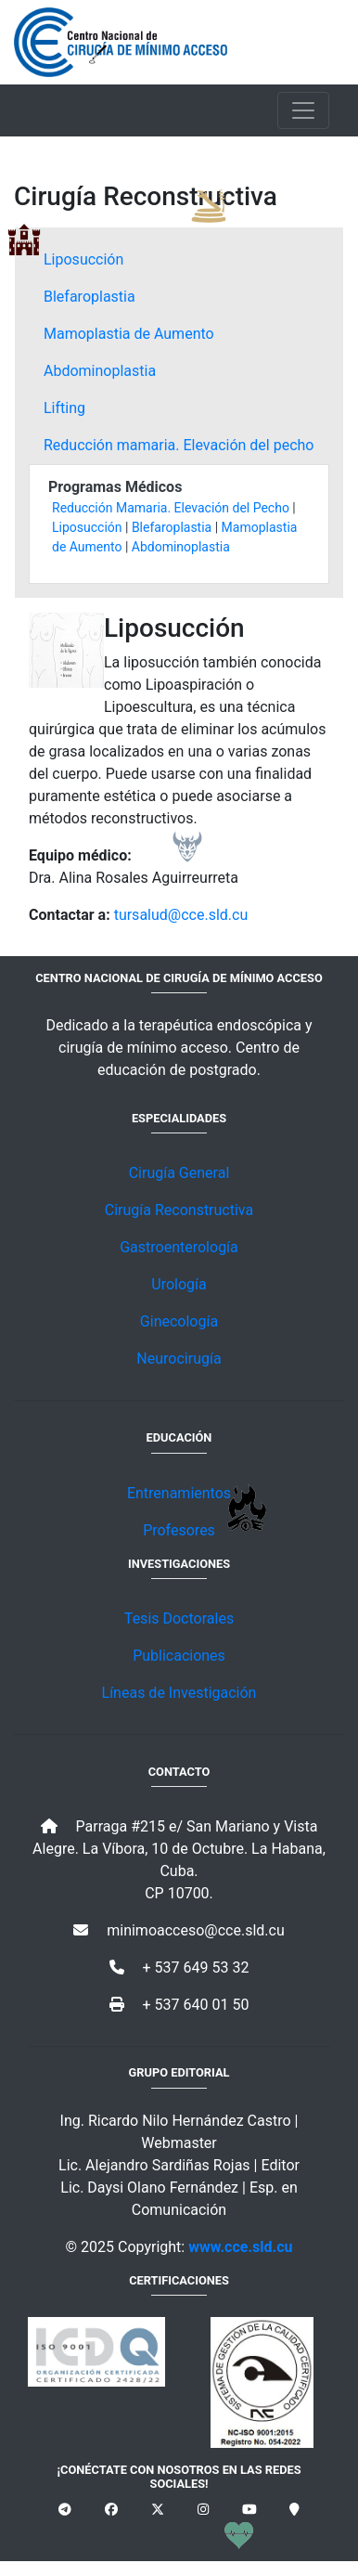 This screenshot has width=358, height=2576. I want to click on view health or fitness tracking data, so click(238, 2535).